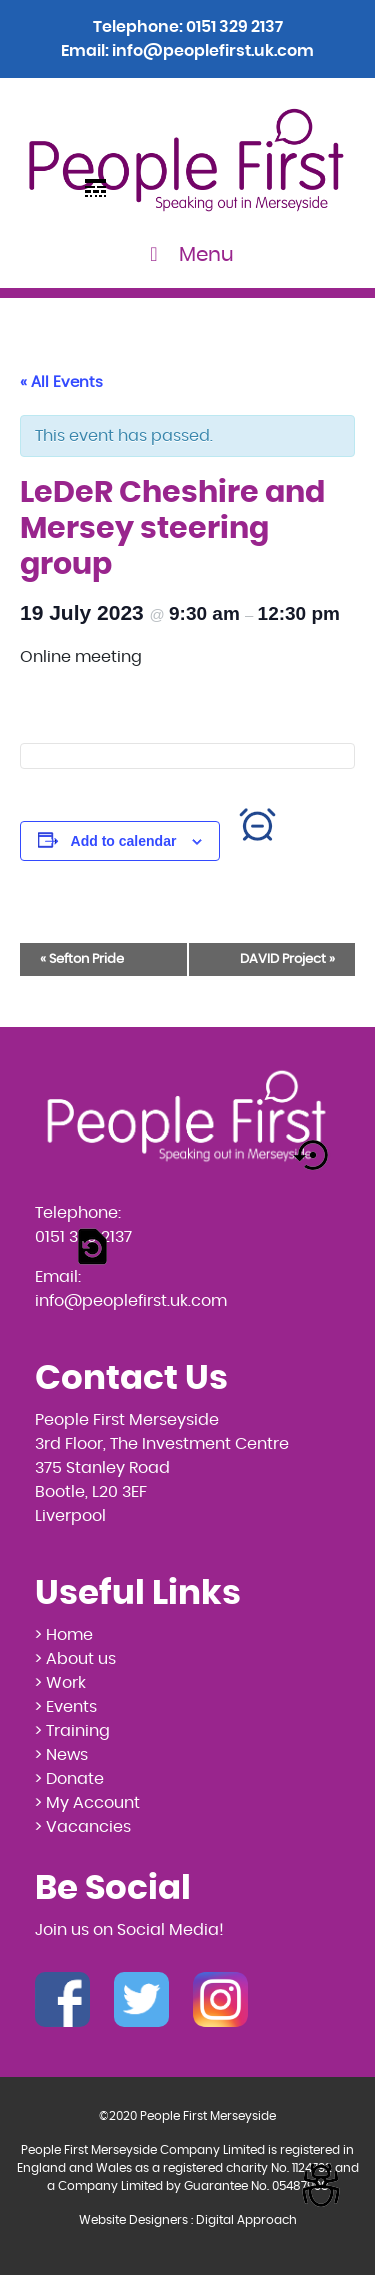 This screenshot has height=2275, width=375. I want to click on remove or delete an alarm, so click(257, 824).